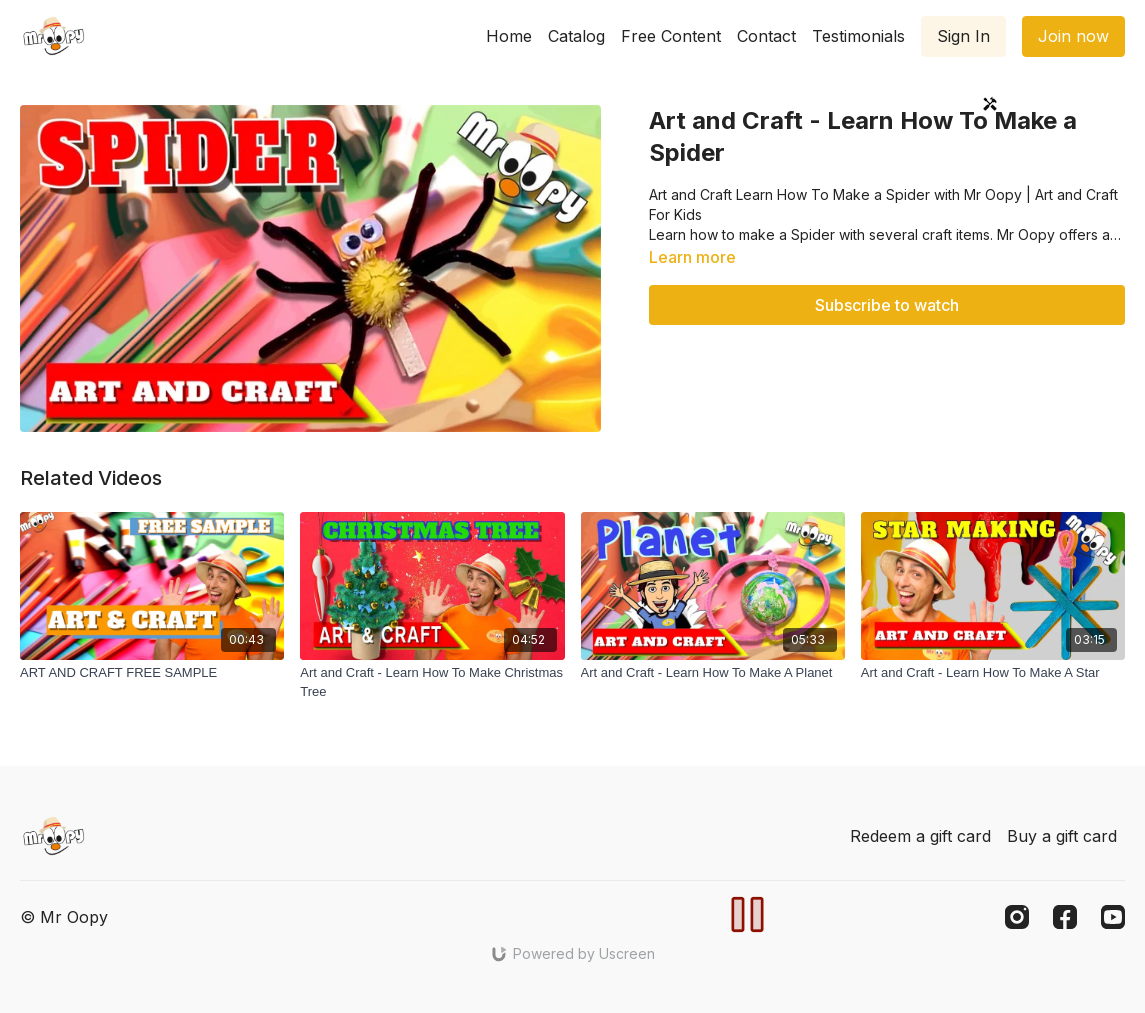 The height and width of the screenshot is (1013, 1145). I want to click on pause media playback, so click(747, 914).